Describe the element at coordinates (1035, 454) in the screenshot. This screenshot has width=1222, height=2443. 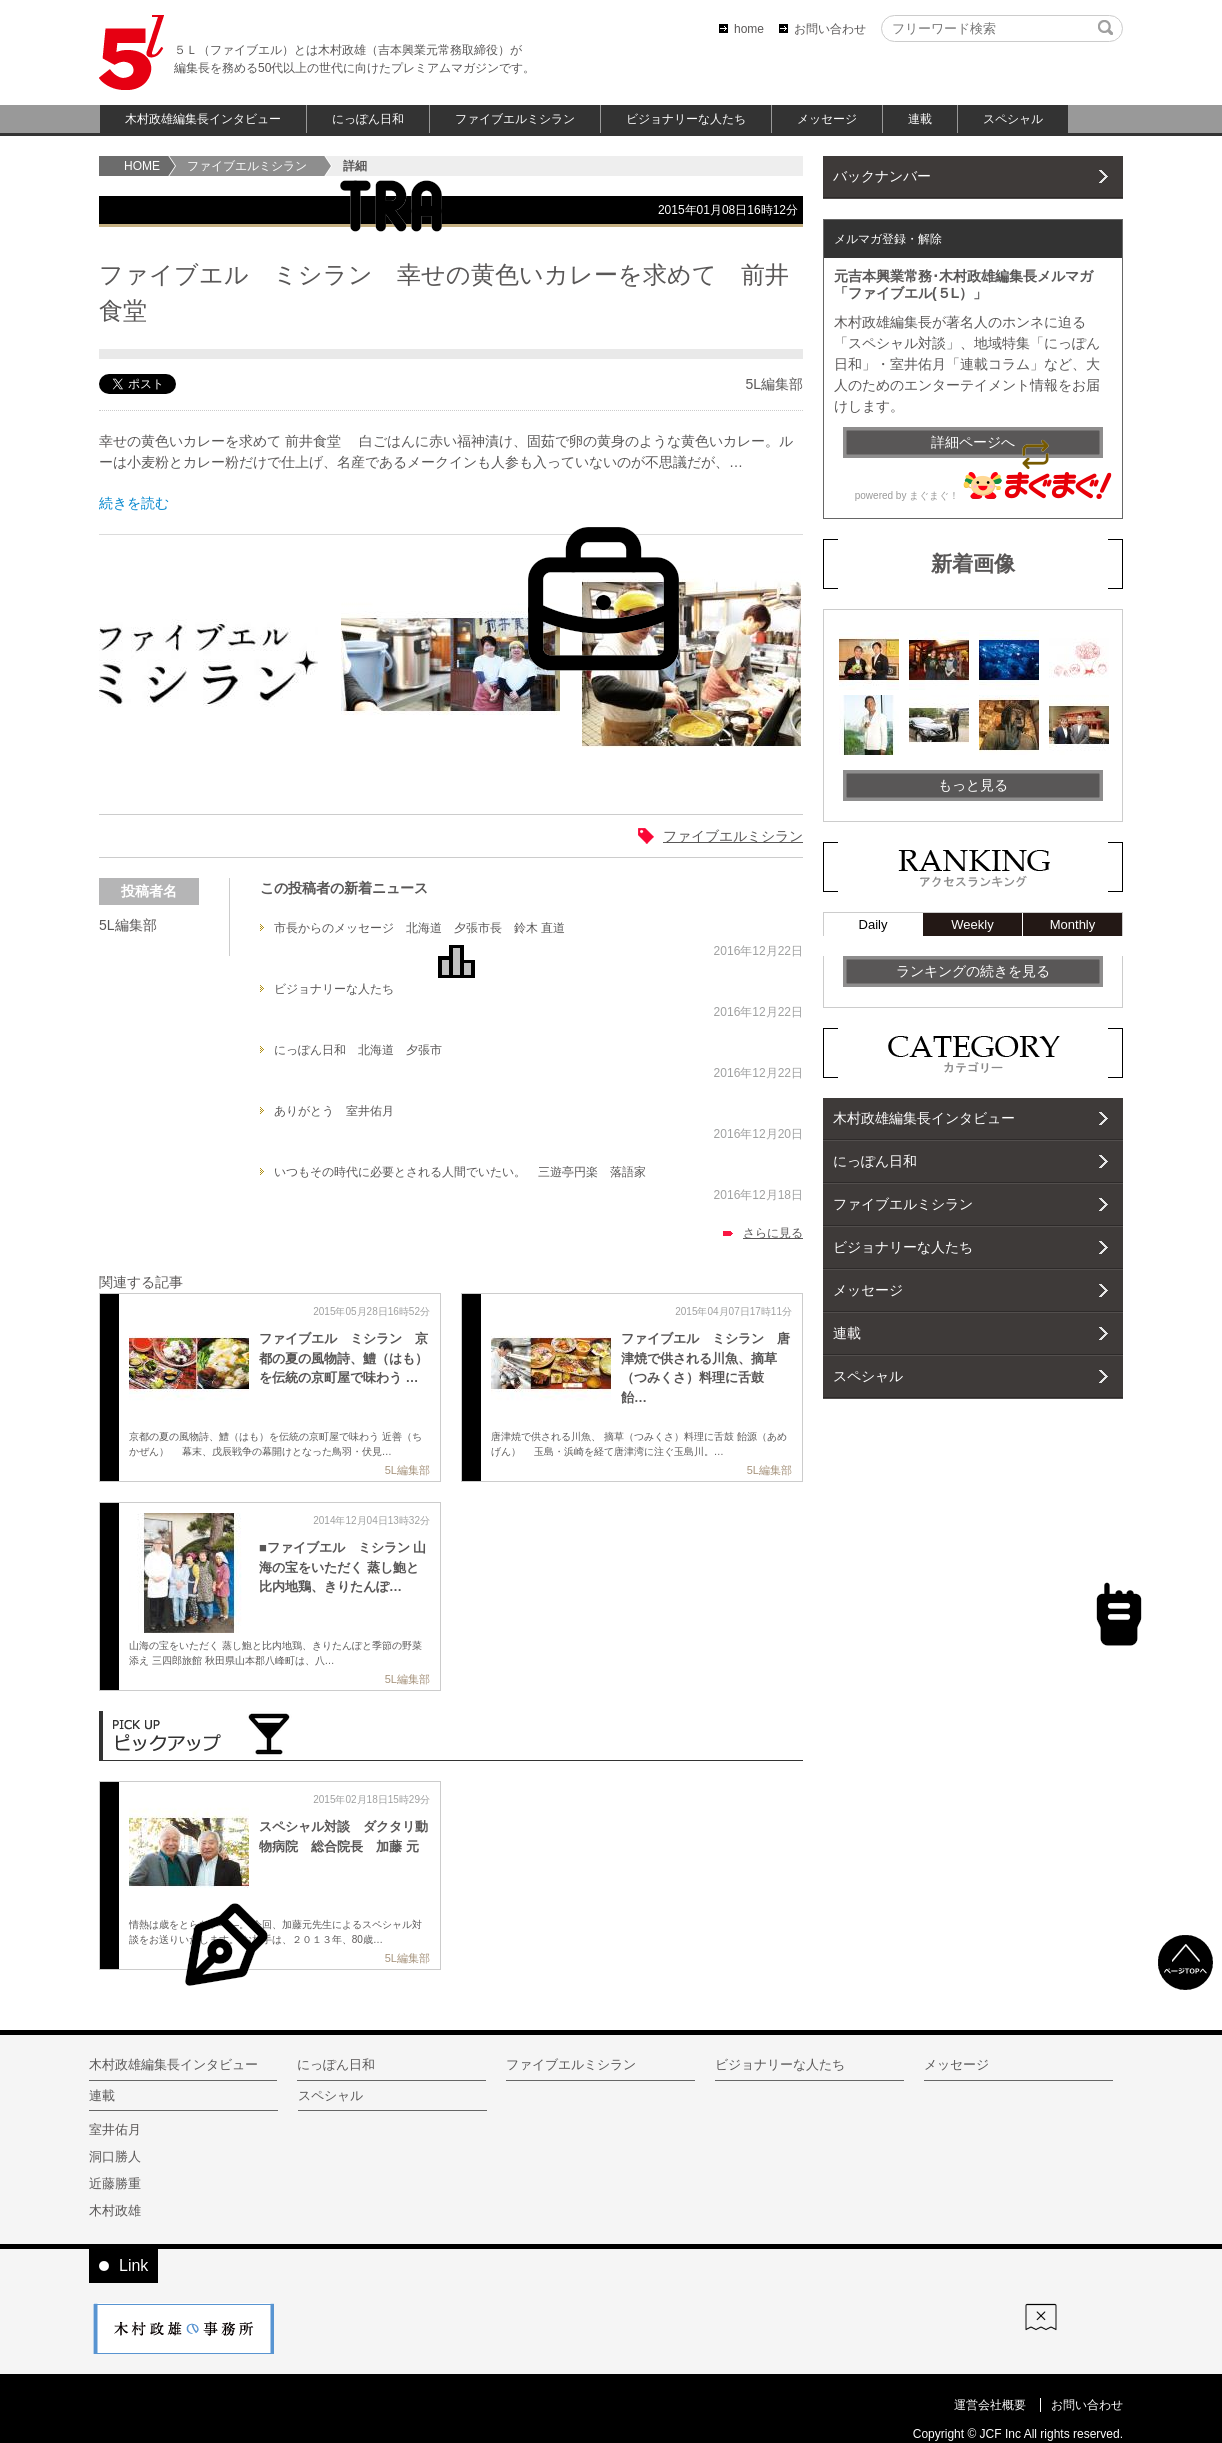
I see `enable repeat mode for playback` at that location.